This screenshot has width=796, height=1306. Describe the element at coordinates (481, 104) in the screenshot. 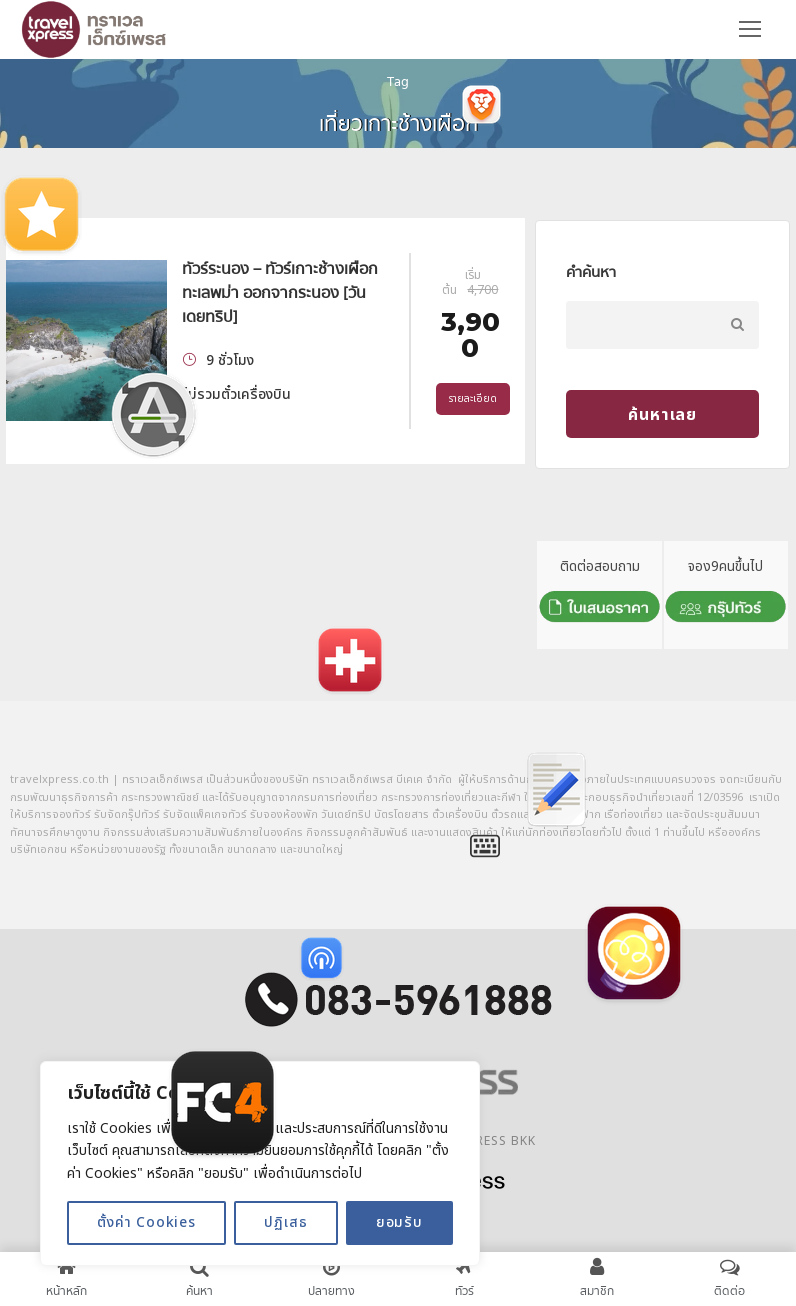

I see `open the Brave browser` at that location.